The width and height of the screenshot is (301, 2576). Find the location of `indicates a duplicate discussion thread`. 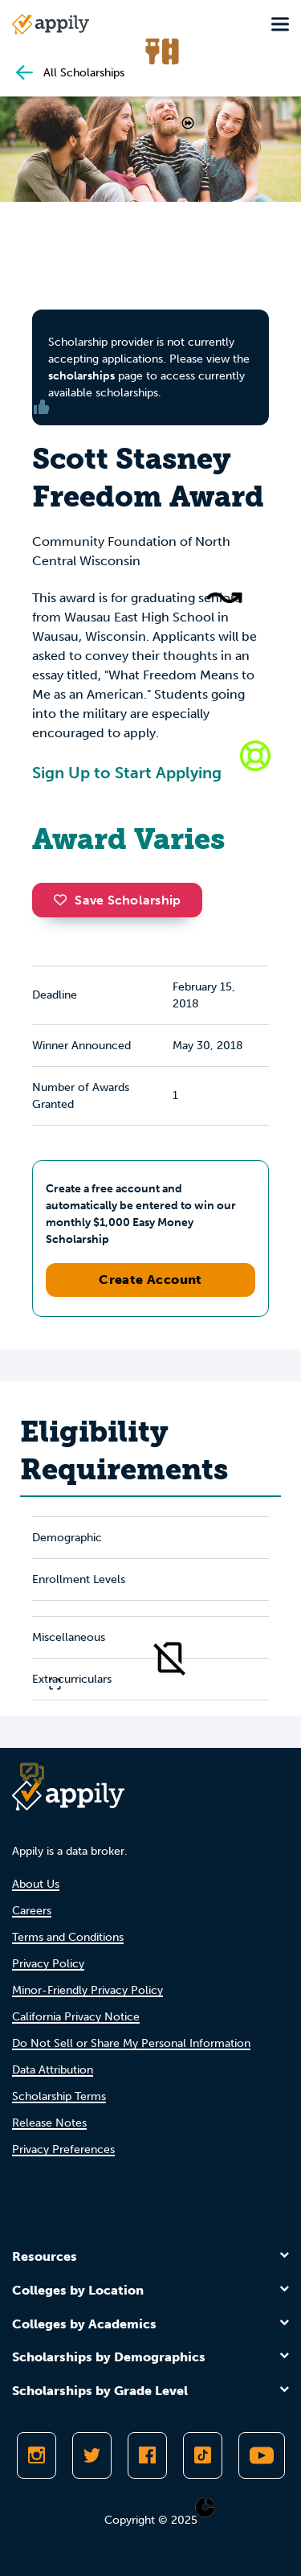

indicates a duplicate discussion thread is located at coordinates (32, 1774).